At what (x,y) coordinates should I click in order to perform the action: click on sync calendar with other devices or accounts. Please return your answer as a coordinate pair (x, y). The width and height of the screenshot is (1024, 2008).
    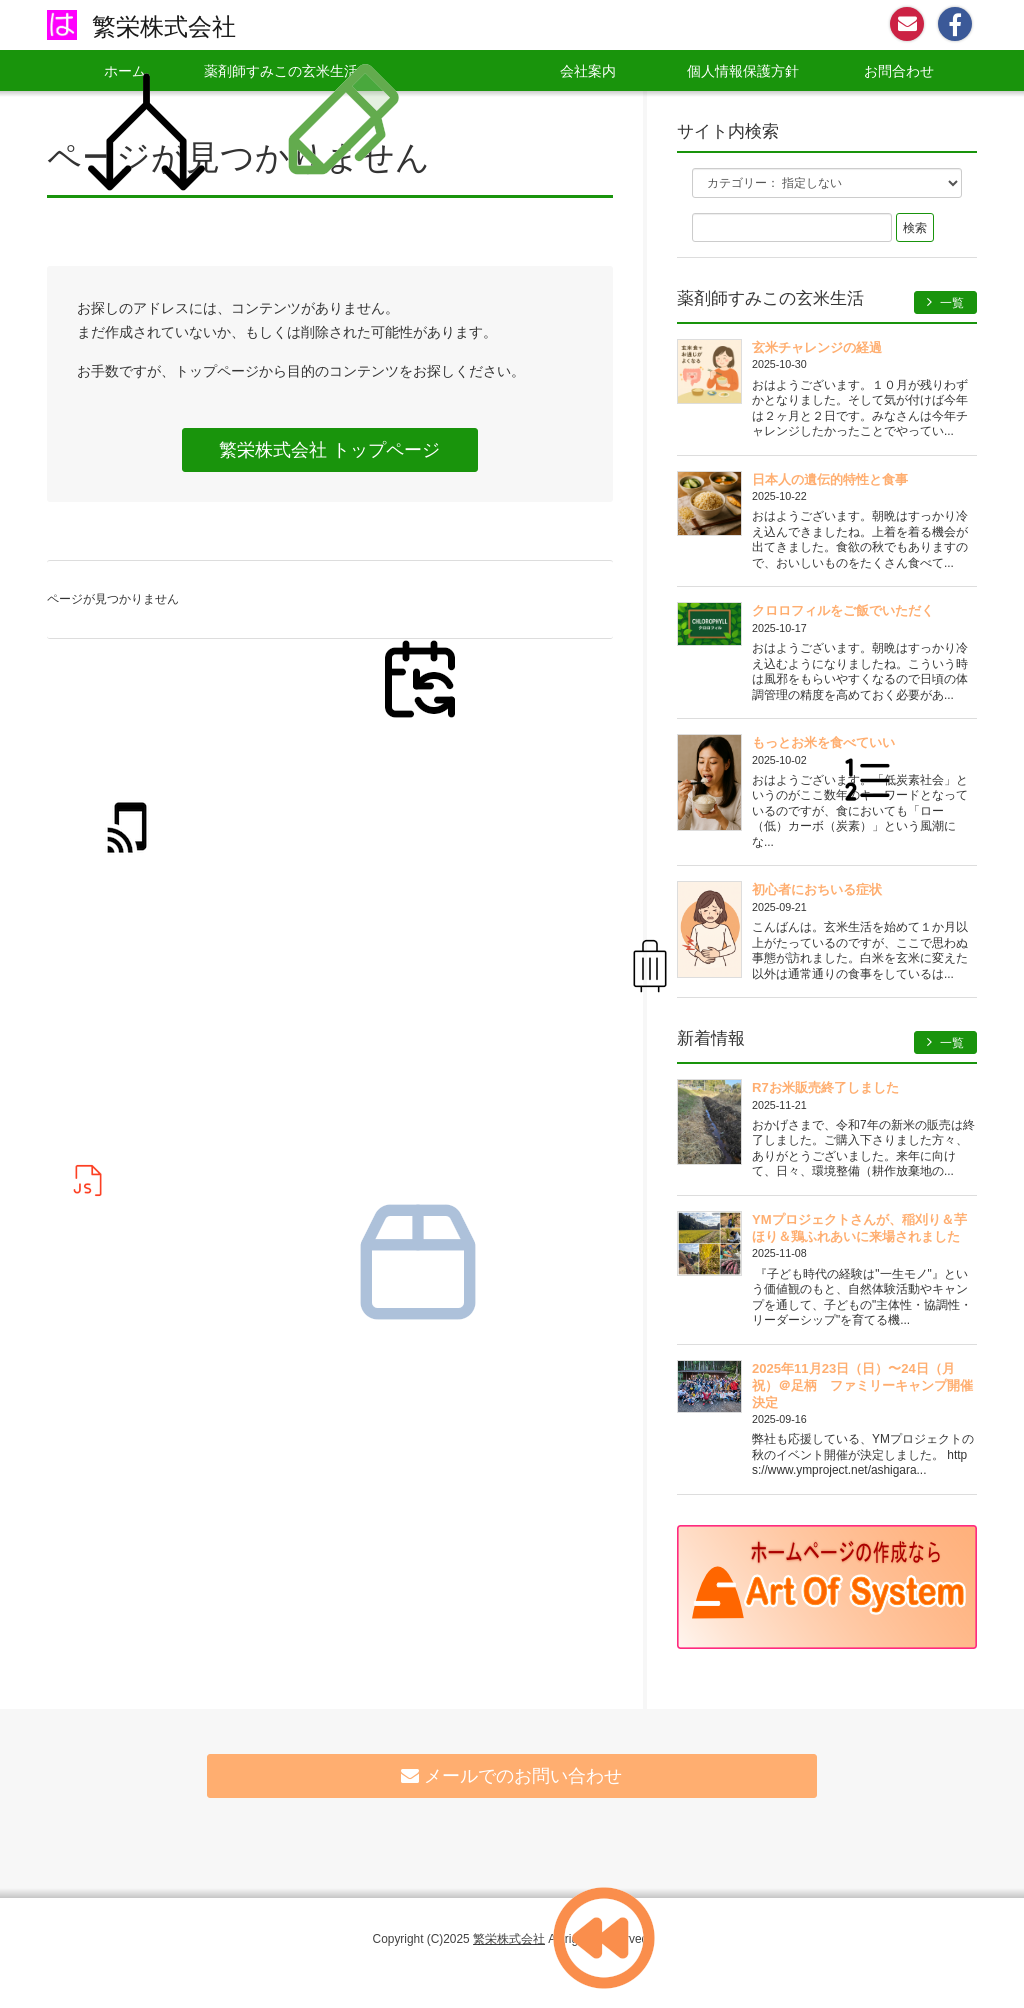
    Looking at the image, I should click on (420, 679).